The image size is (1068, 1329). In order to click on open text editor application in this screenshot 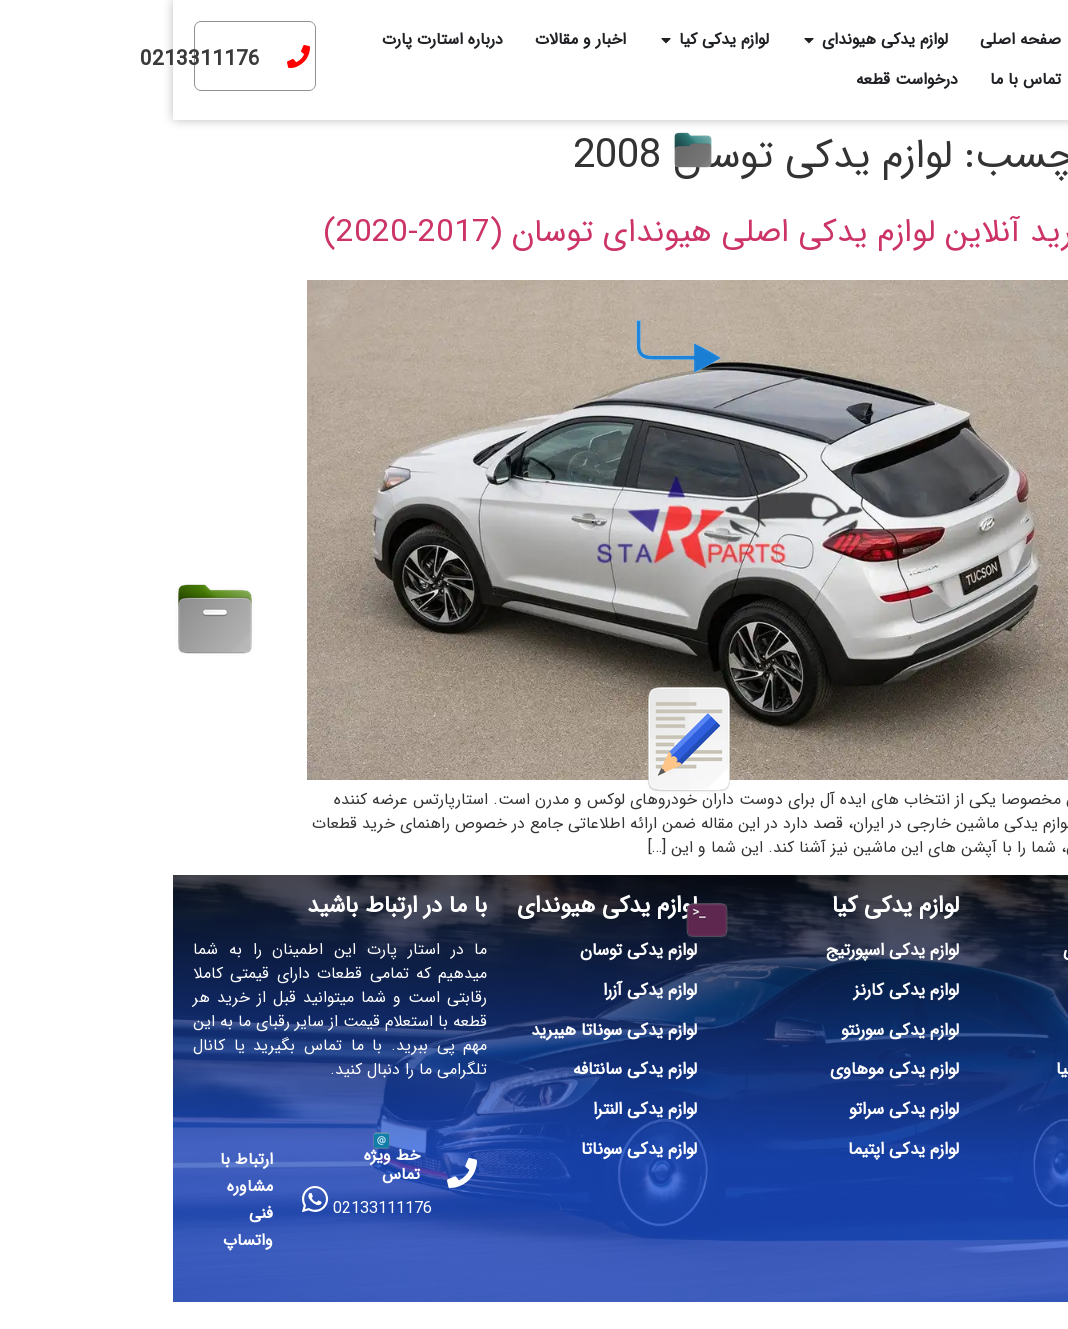, I will do `click(689, 739)`.